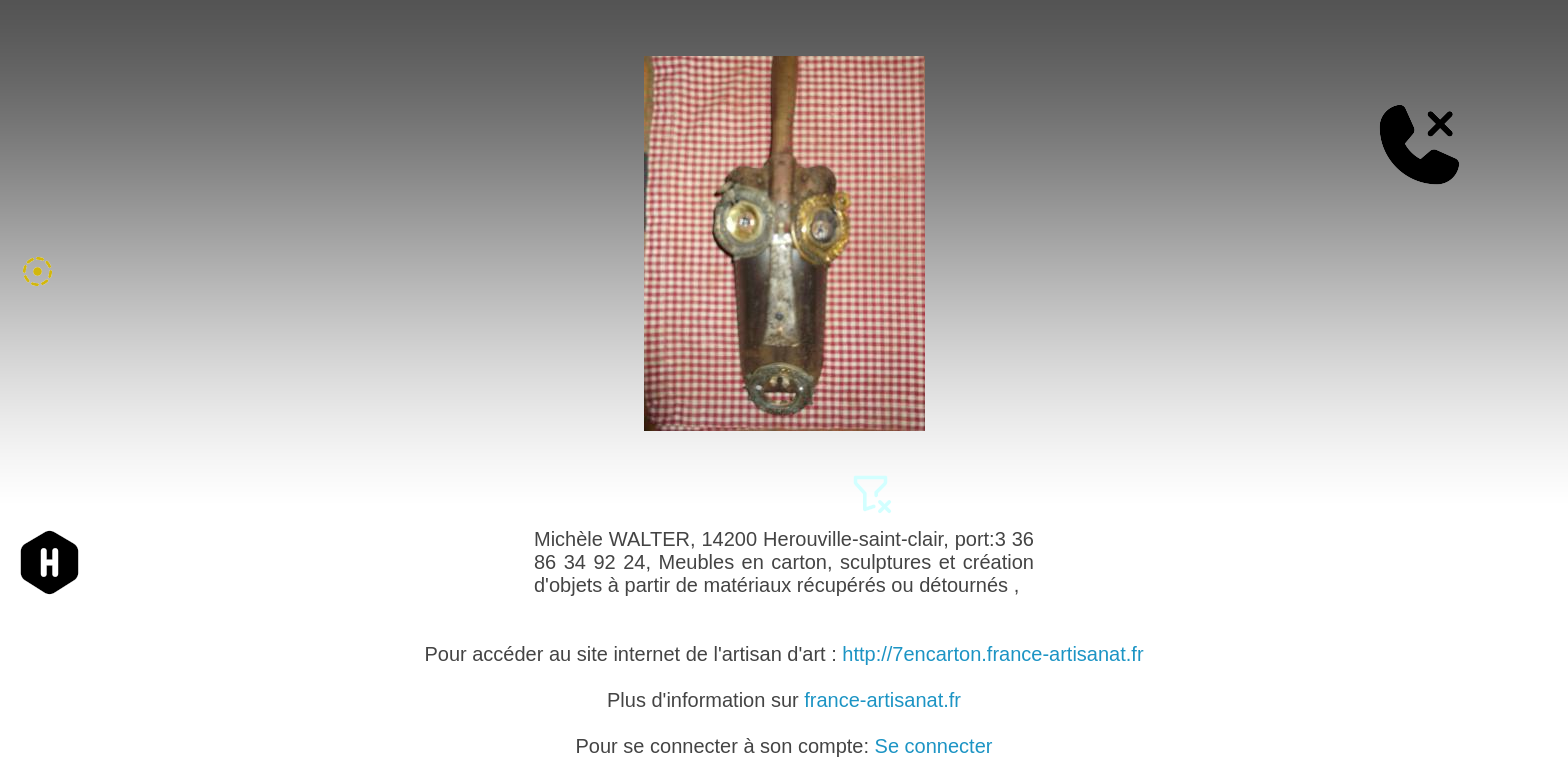 Image resolution: width=1568 pixels, height=768 pixels. Describe the element at coordinates (37, 271) in the screenshot. I see `apply tilt-shift blur effect to photo` at that location.